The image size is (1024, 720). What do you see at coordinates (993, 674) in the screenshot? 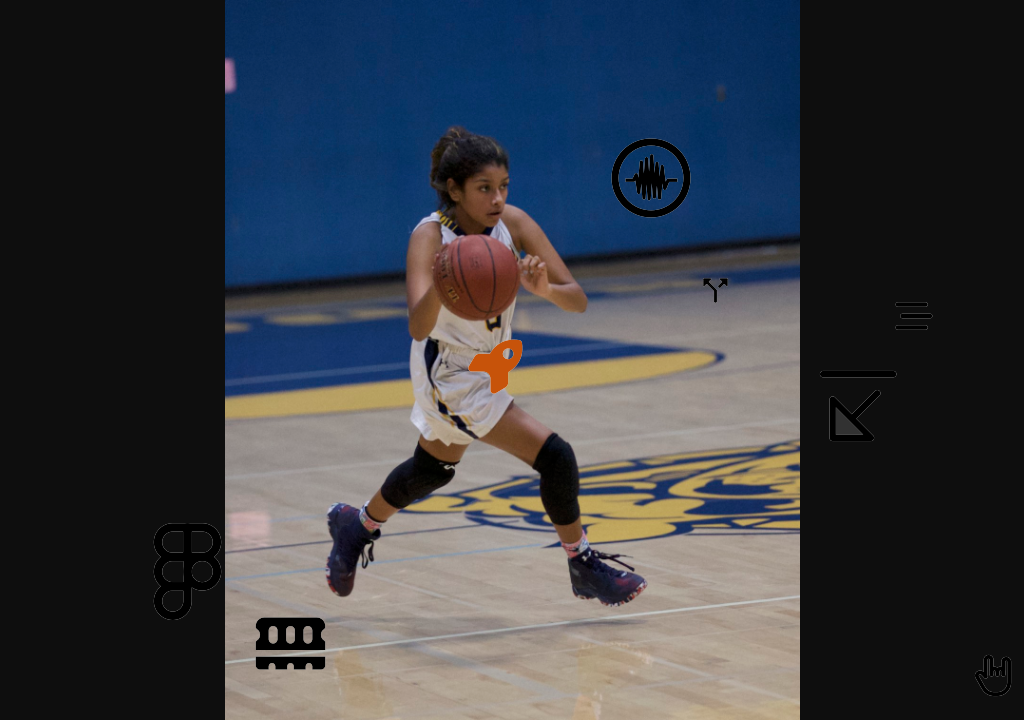
I see `express love or appreciation` at bounding box center [993, 674].